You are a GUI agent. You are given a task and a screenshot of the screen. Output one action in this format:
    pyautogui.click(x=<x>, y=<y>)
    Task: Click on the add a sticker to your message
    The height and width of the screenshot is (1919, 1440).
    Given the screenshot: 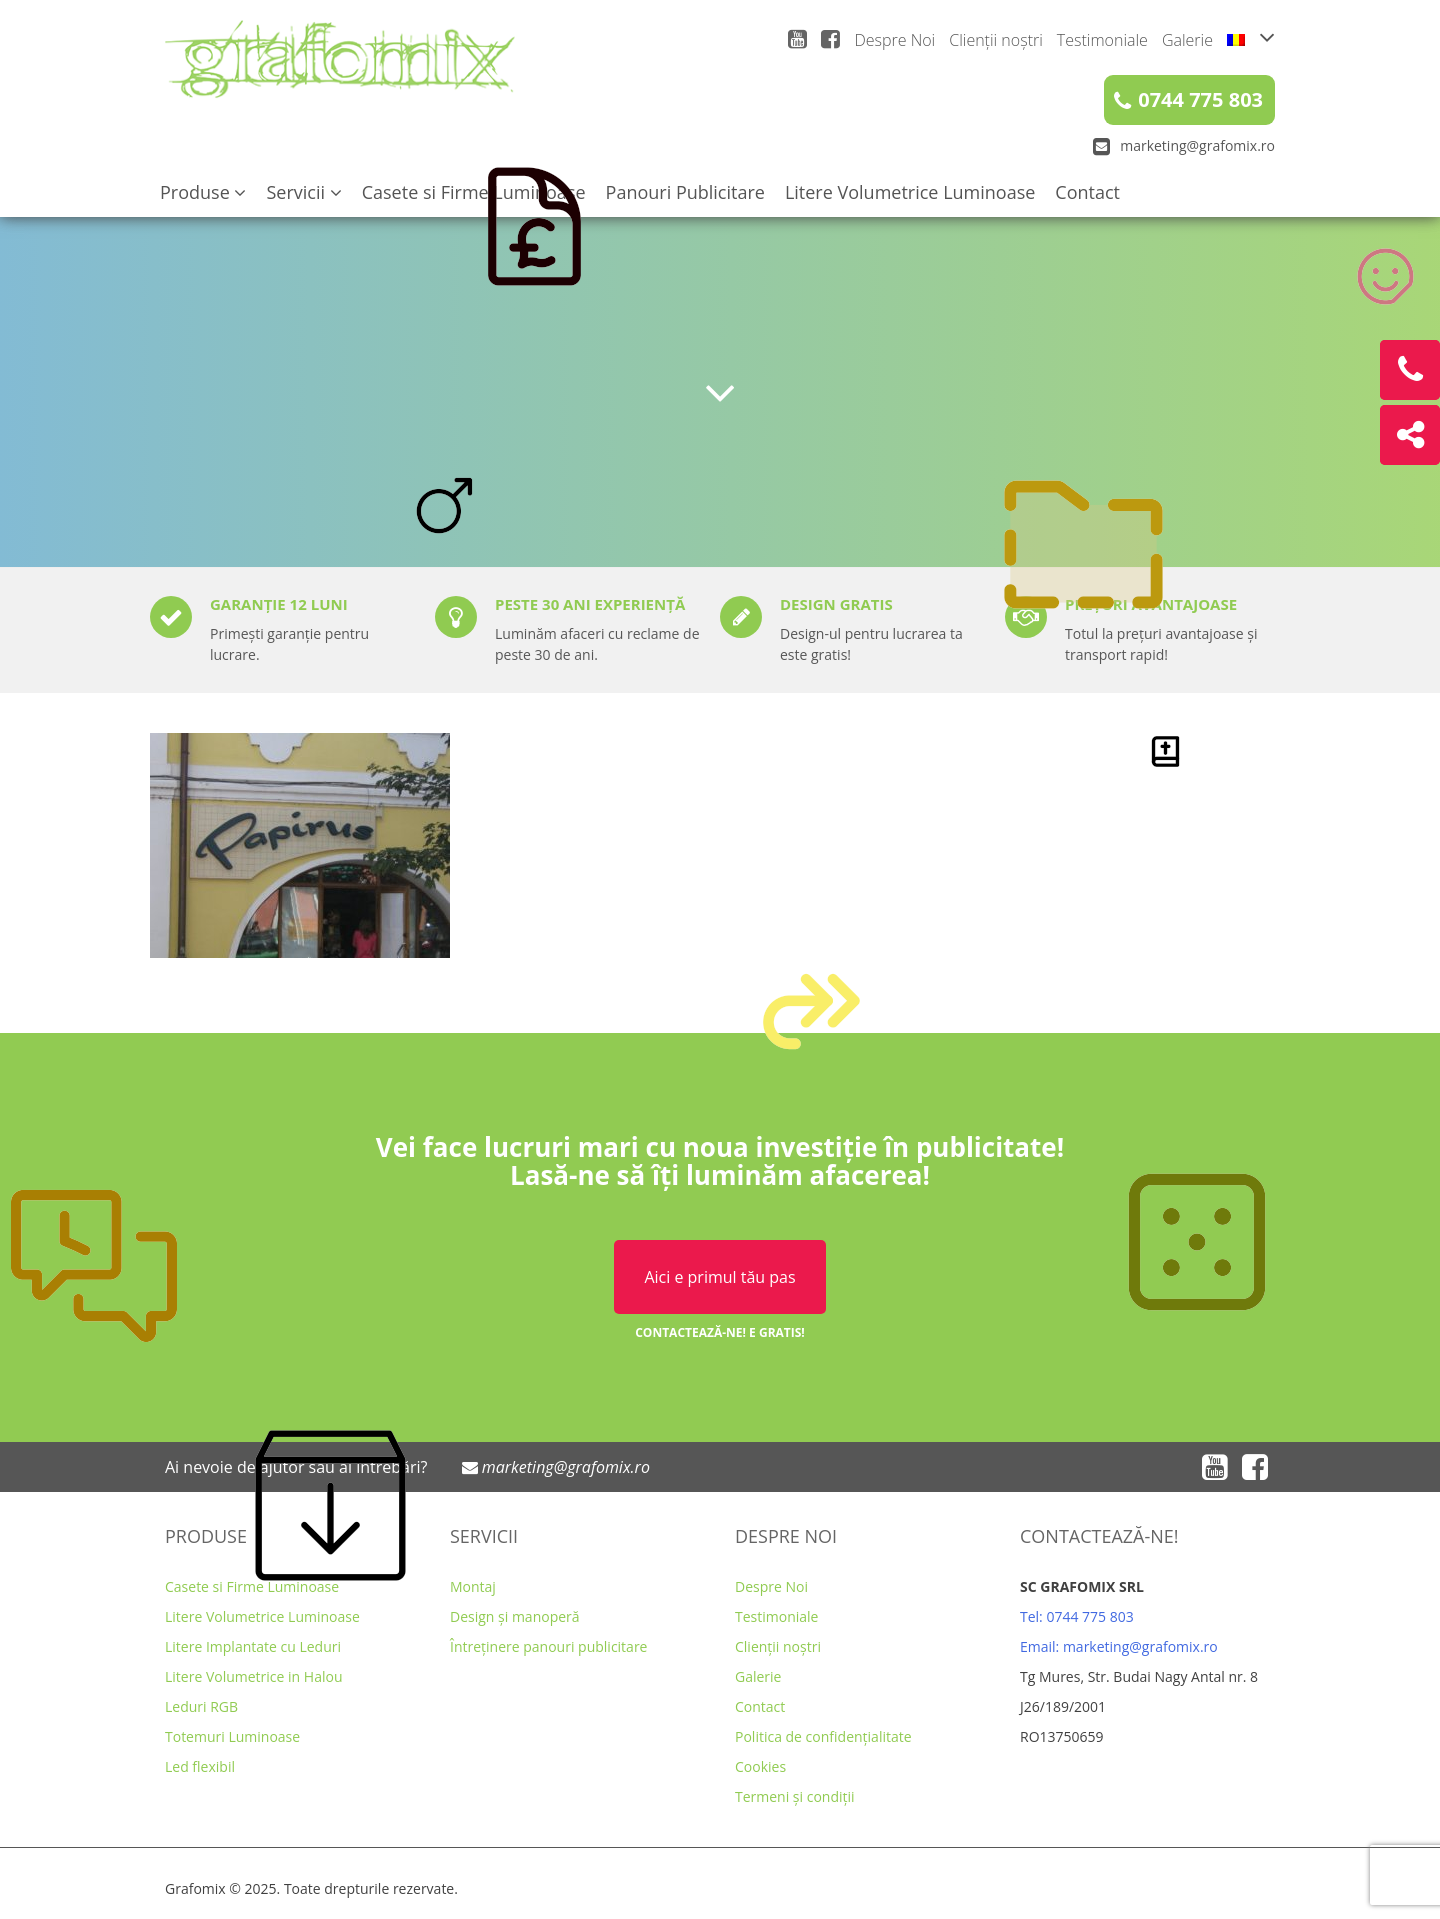 What is the action you would take?
    pyautogui.click(x=1385, y=276)
    